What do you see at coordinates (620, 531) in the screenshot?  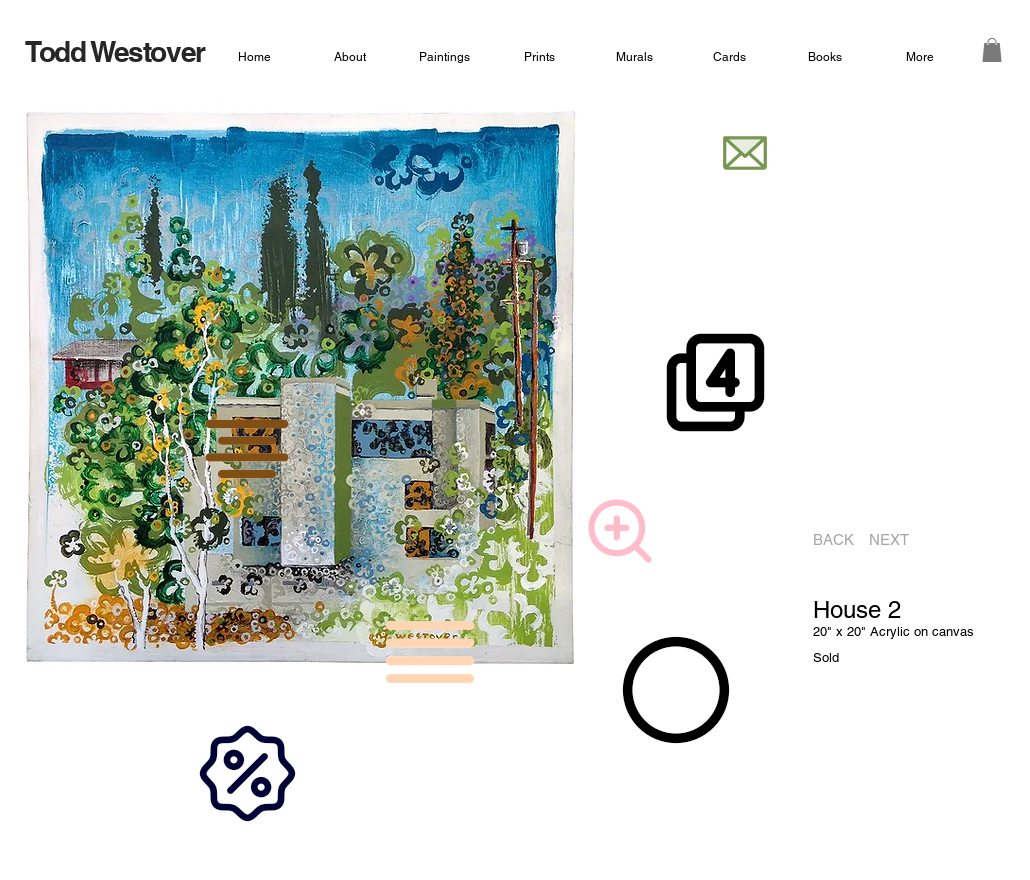 I see `zoom in on content or image` at bounding box center [620, 531].